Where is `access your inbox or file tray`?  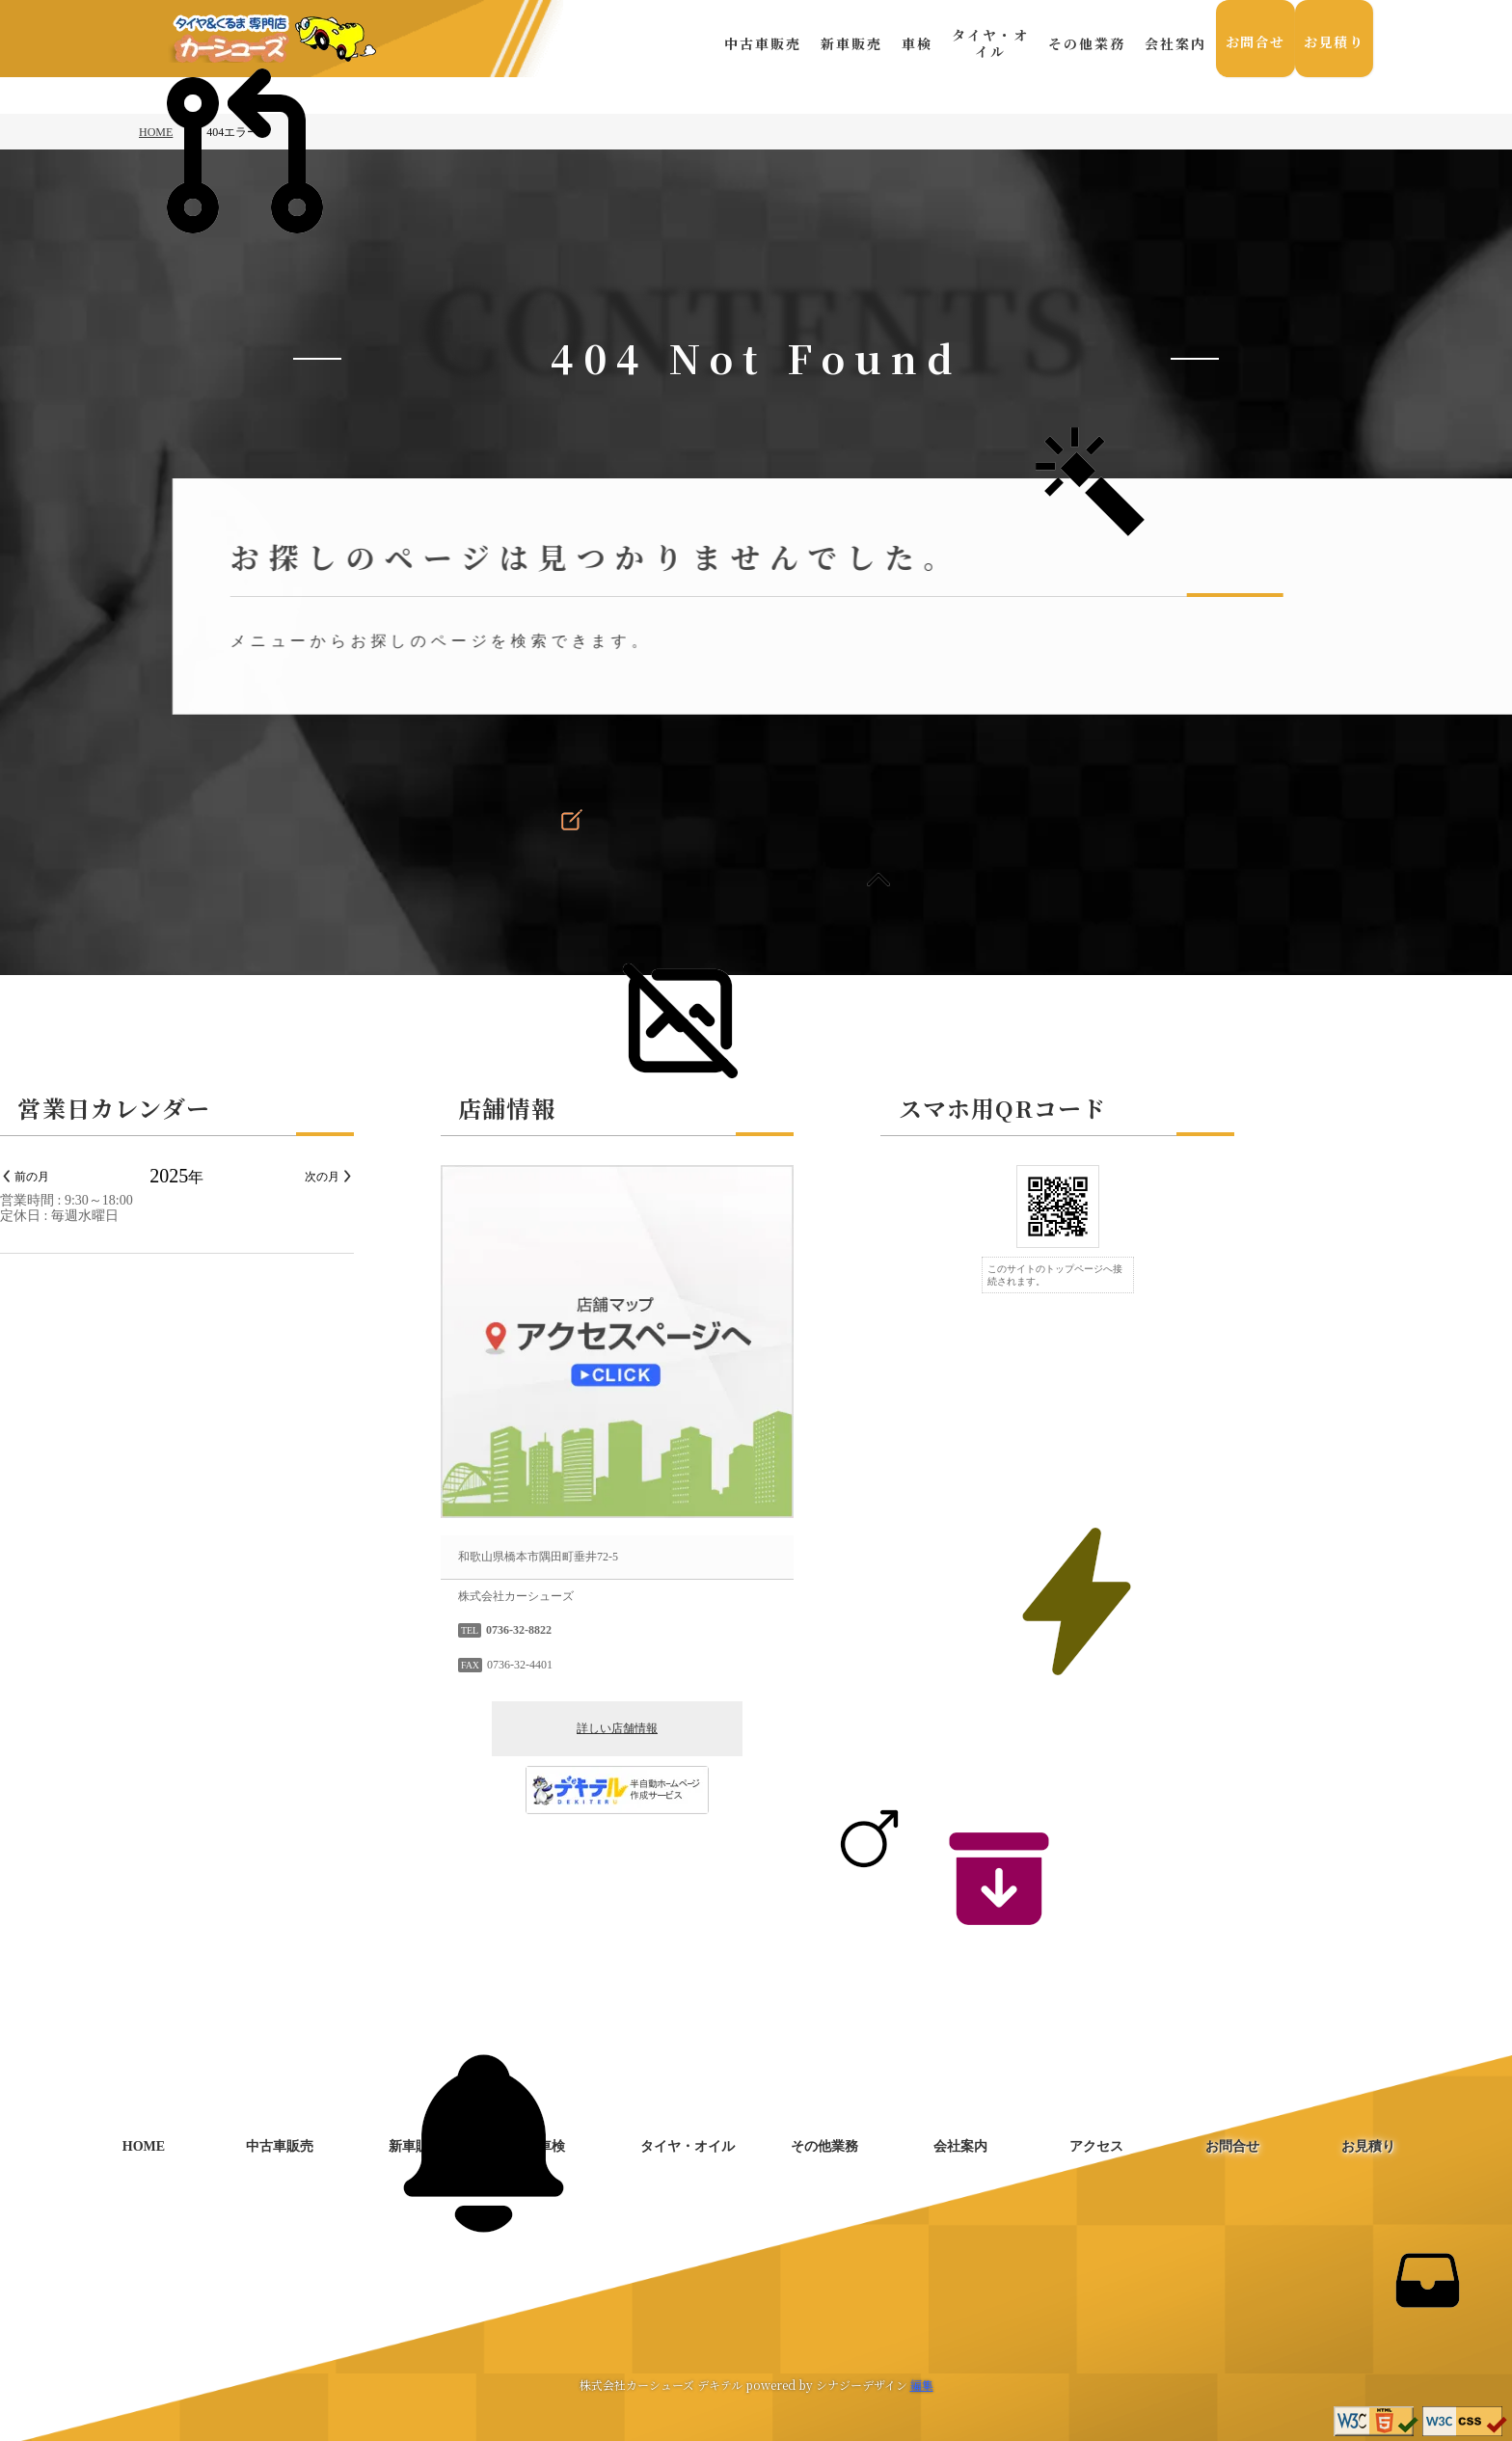 access your inbox or file tray is located at coordinates (1427, 2280).